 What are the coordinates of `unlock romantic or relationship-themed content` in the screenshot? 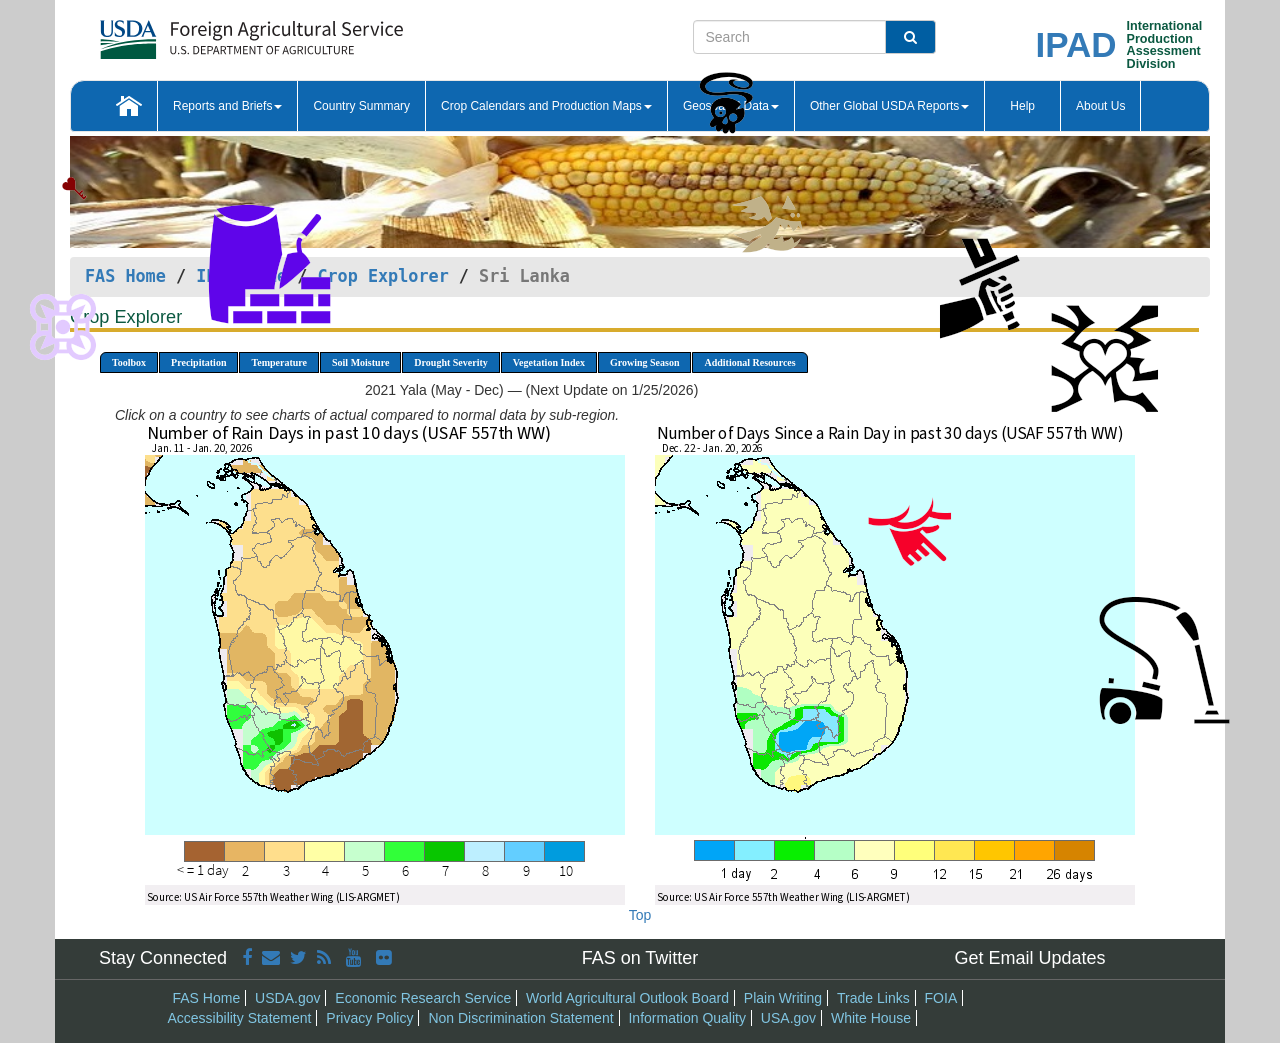 It's located at (74, 188).